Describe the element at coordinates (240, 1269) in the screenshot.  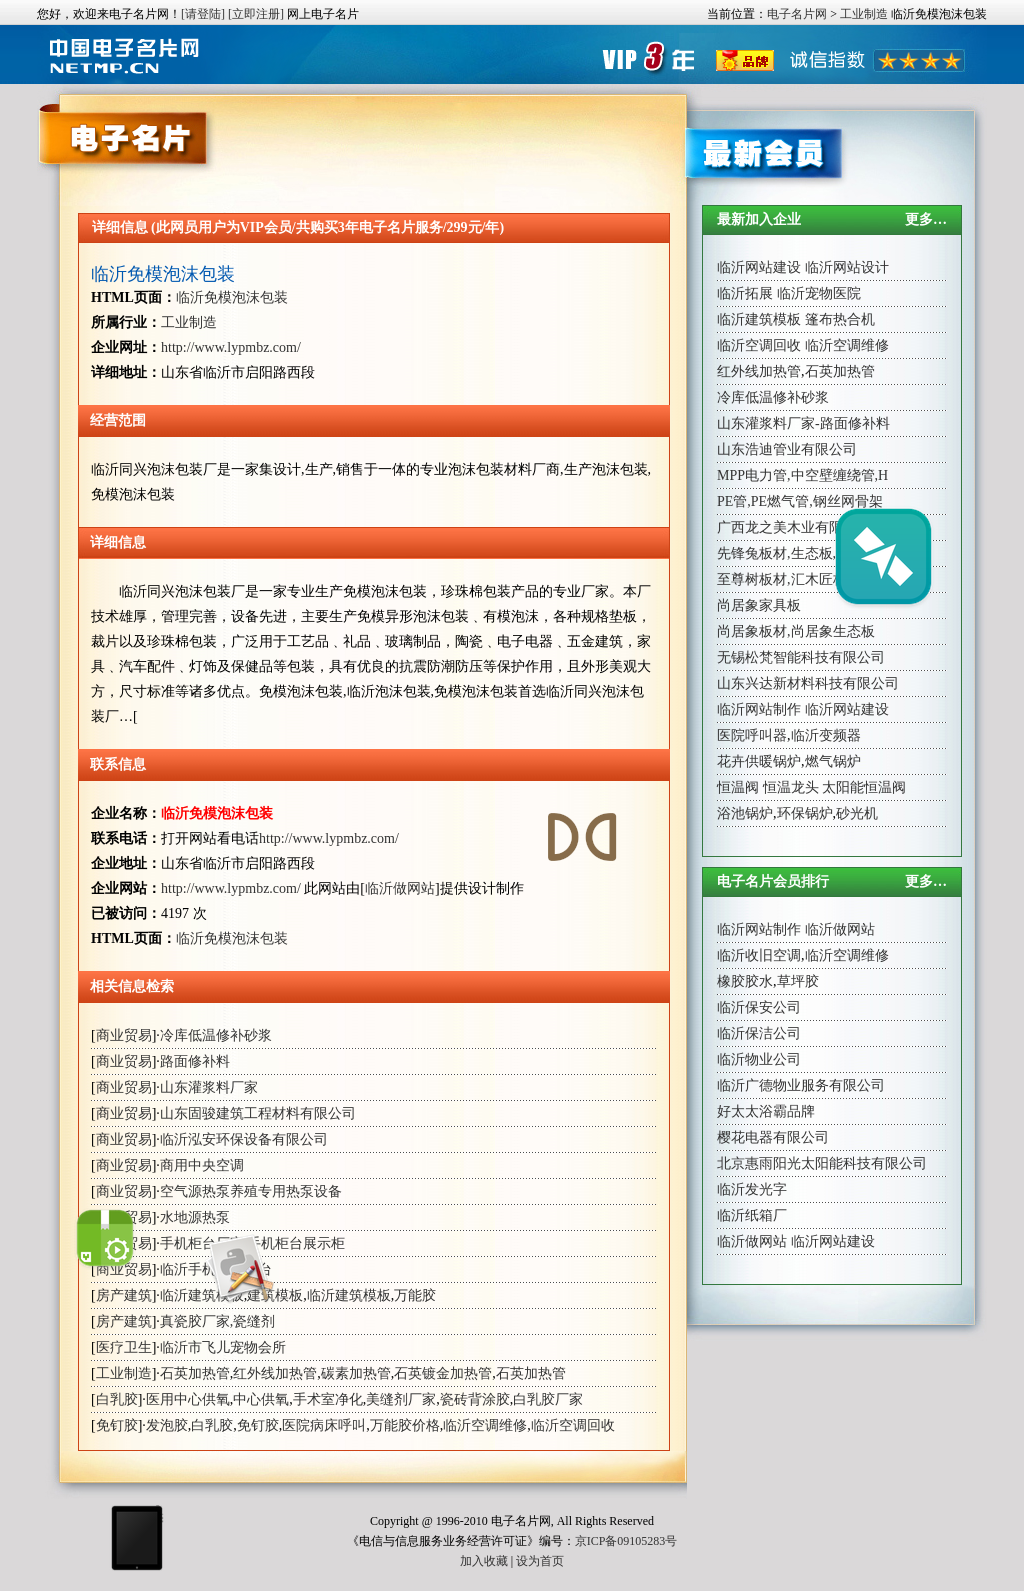
I see `python application or script runner` at that location.